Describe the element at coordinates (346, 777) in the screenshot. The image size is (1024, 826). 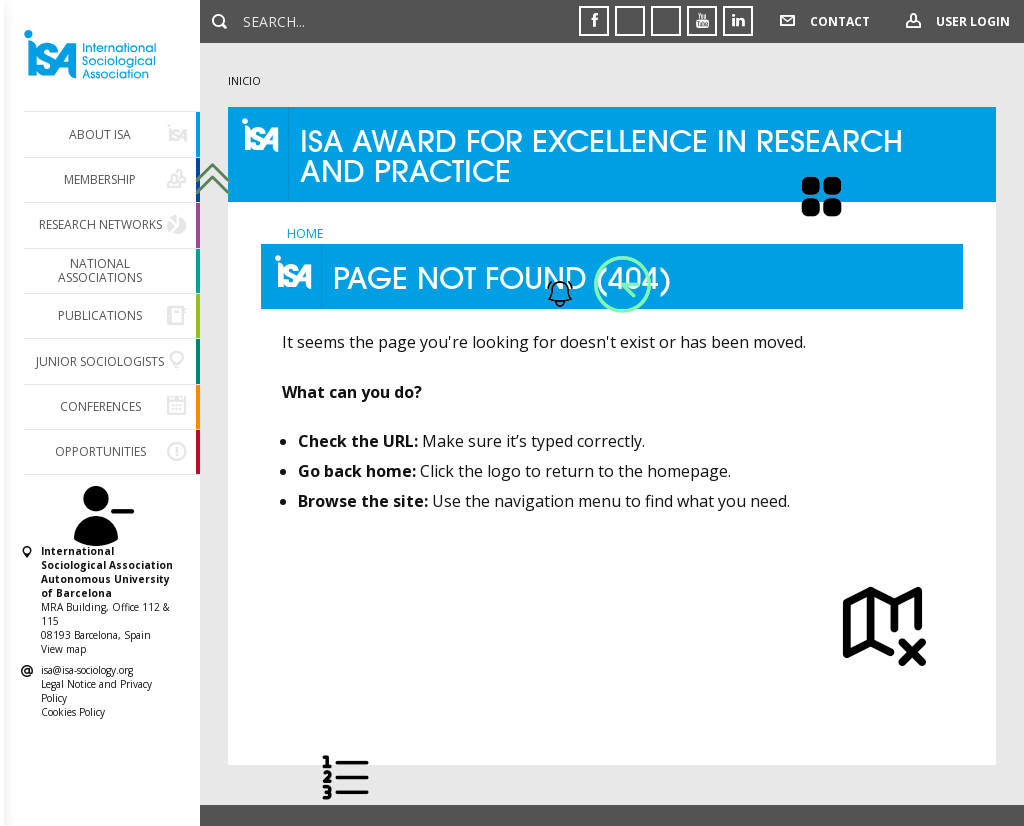
I see `format text as a numbered list` at that location.